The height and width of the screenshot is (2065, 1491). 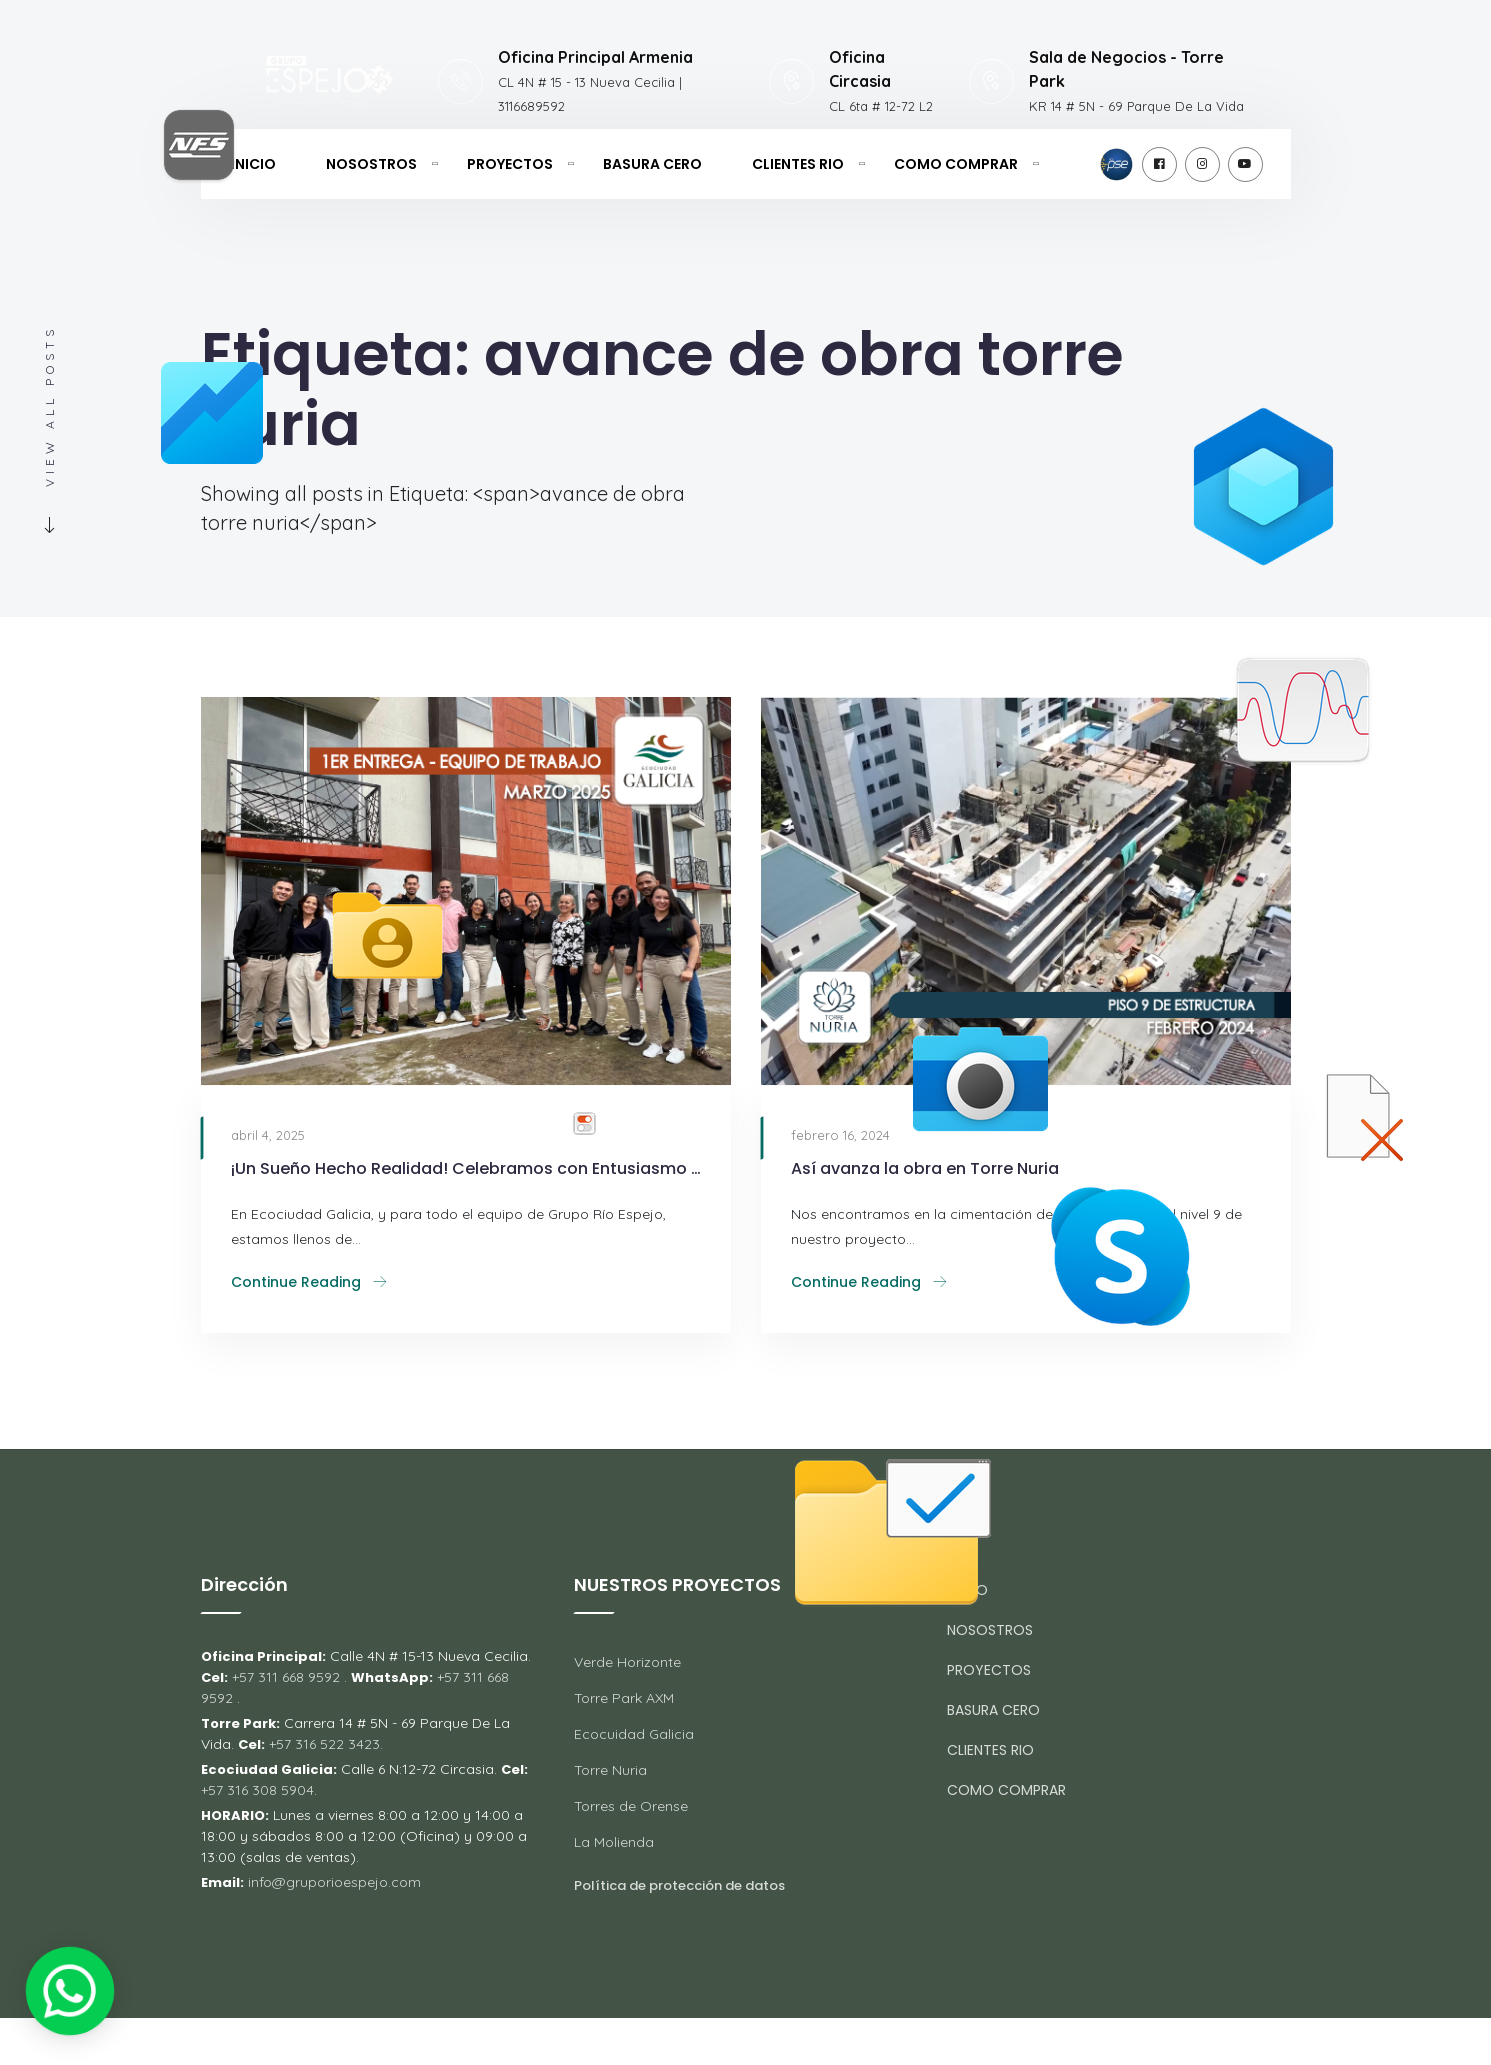 What do you see at coordinates (886, 1537) in the screenshot?
I see `folder with verified or completed contents` at bounding box center [886, 1537].